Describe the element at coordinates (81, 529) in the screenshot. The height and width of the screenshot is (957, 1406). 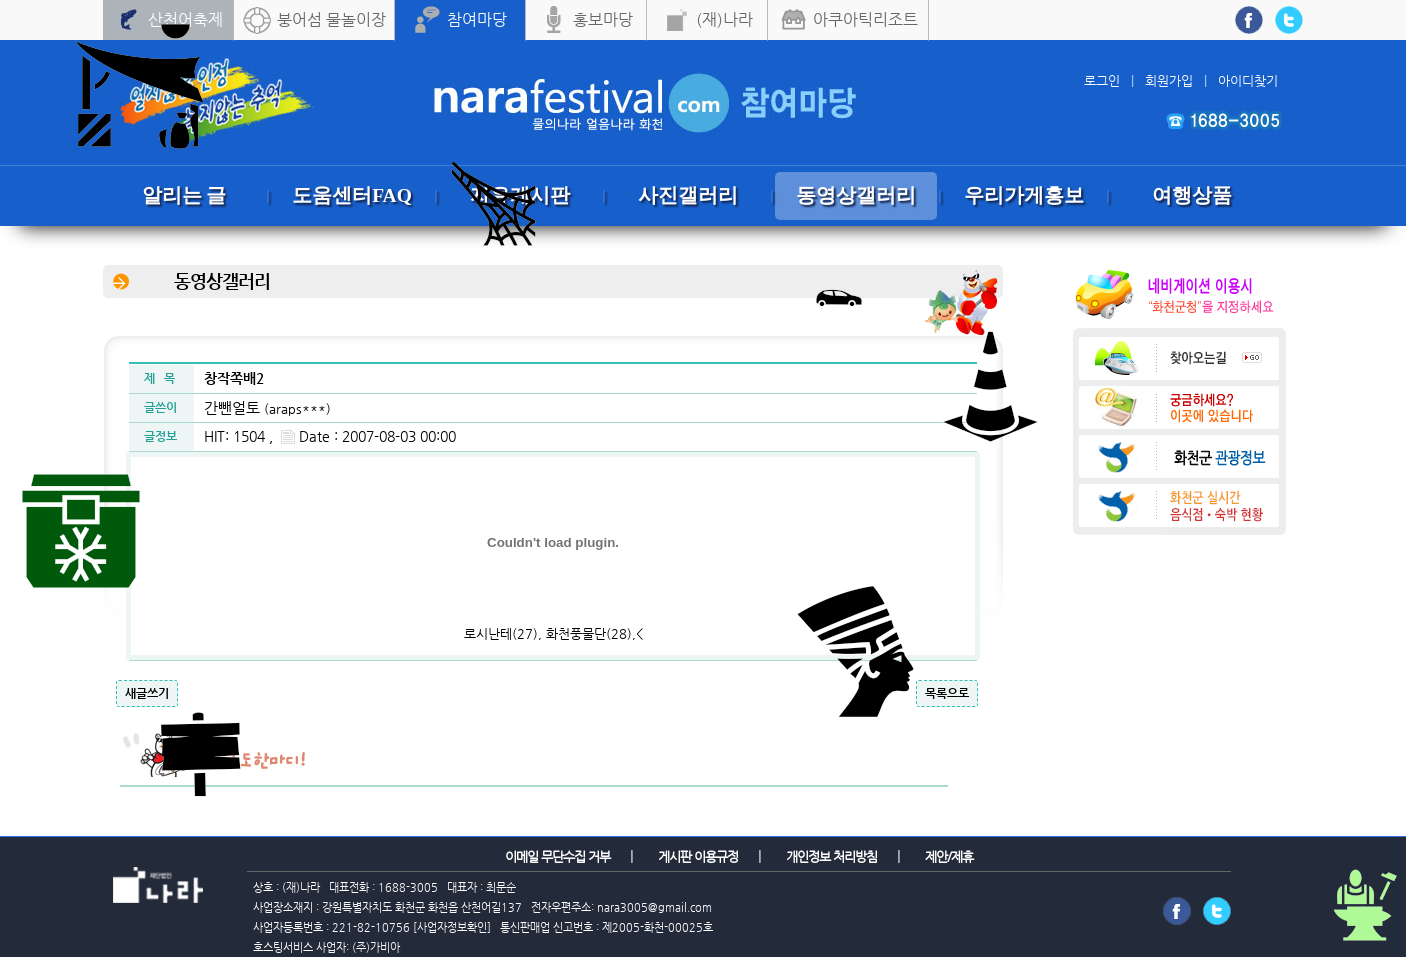
I see `access cooling or refrigeration settings` at that location.